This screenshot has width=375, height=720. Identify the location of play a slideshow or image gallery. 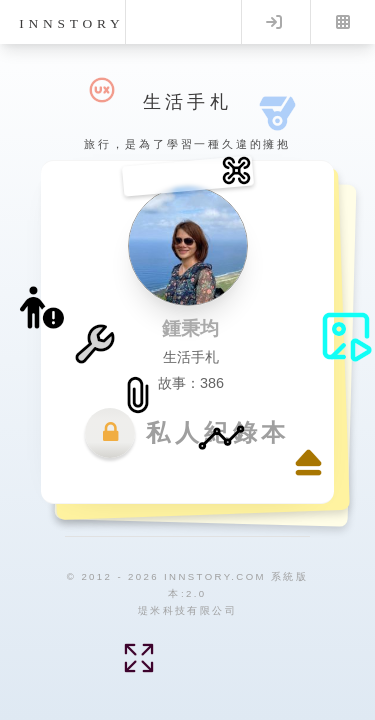
(346, 336).